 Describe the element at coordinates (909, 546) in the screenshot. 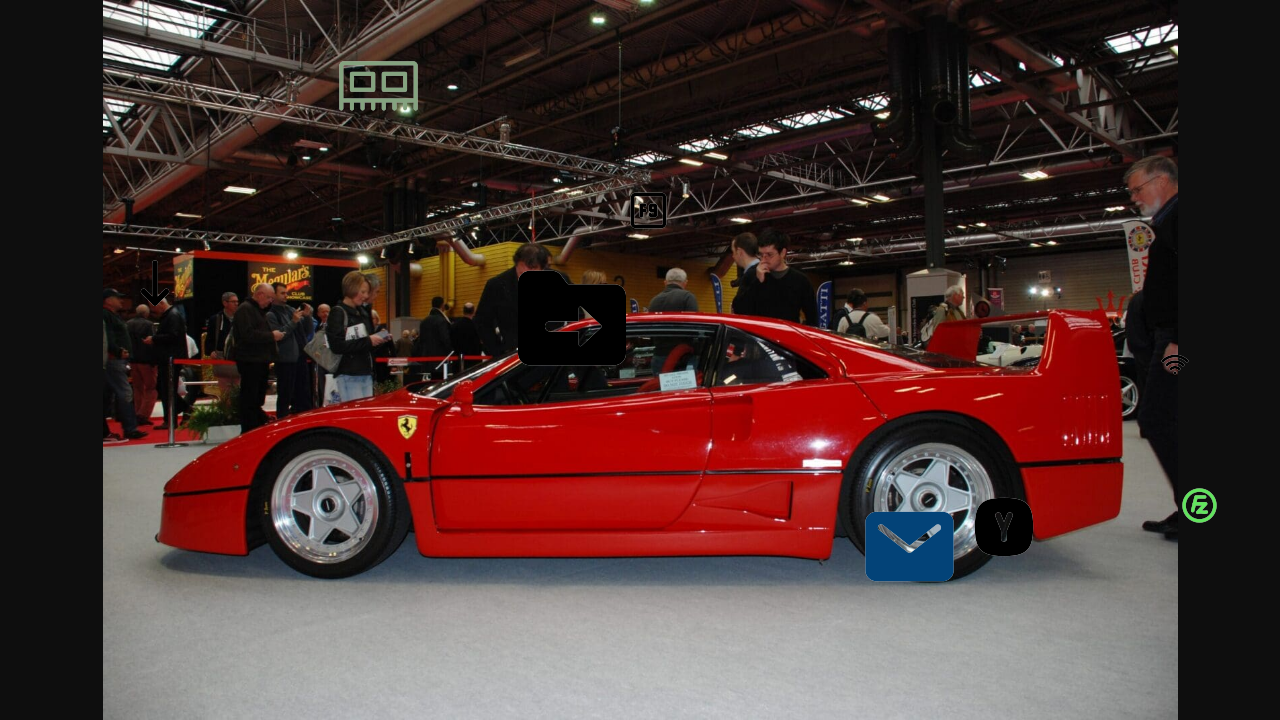

I see `open your email inbox` at that location.